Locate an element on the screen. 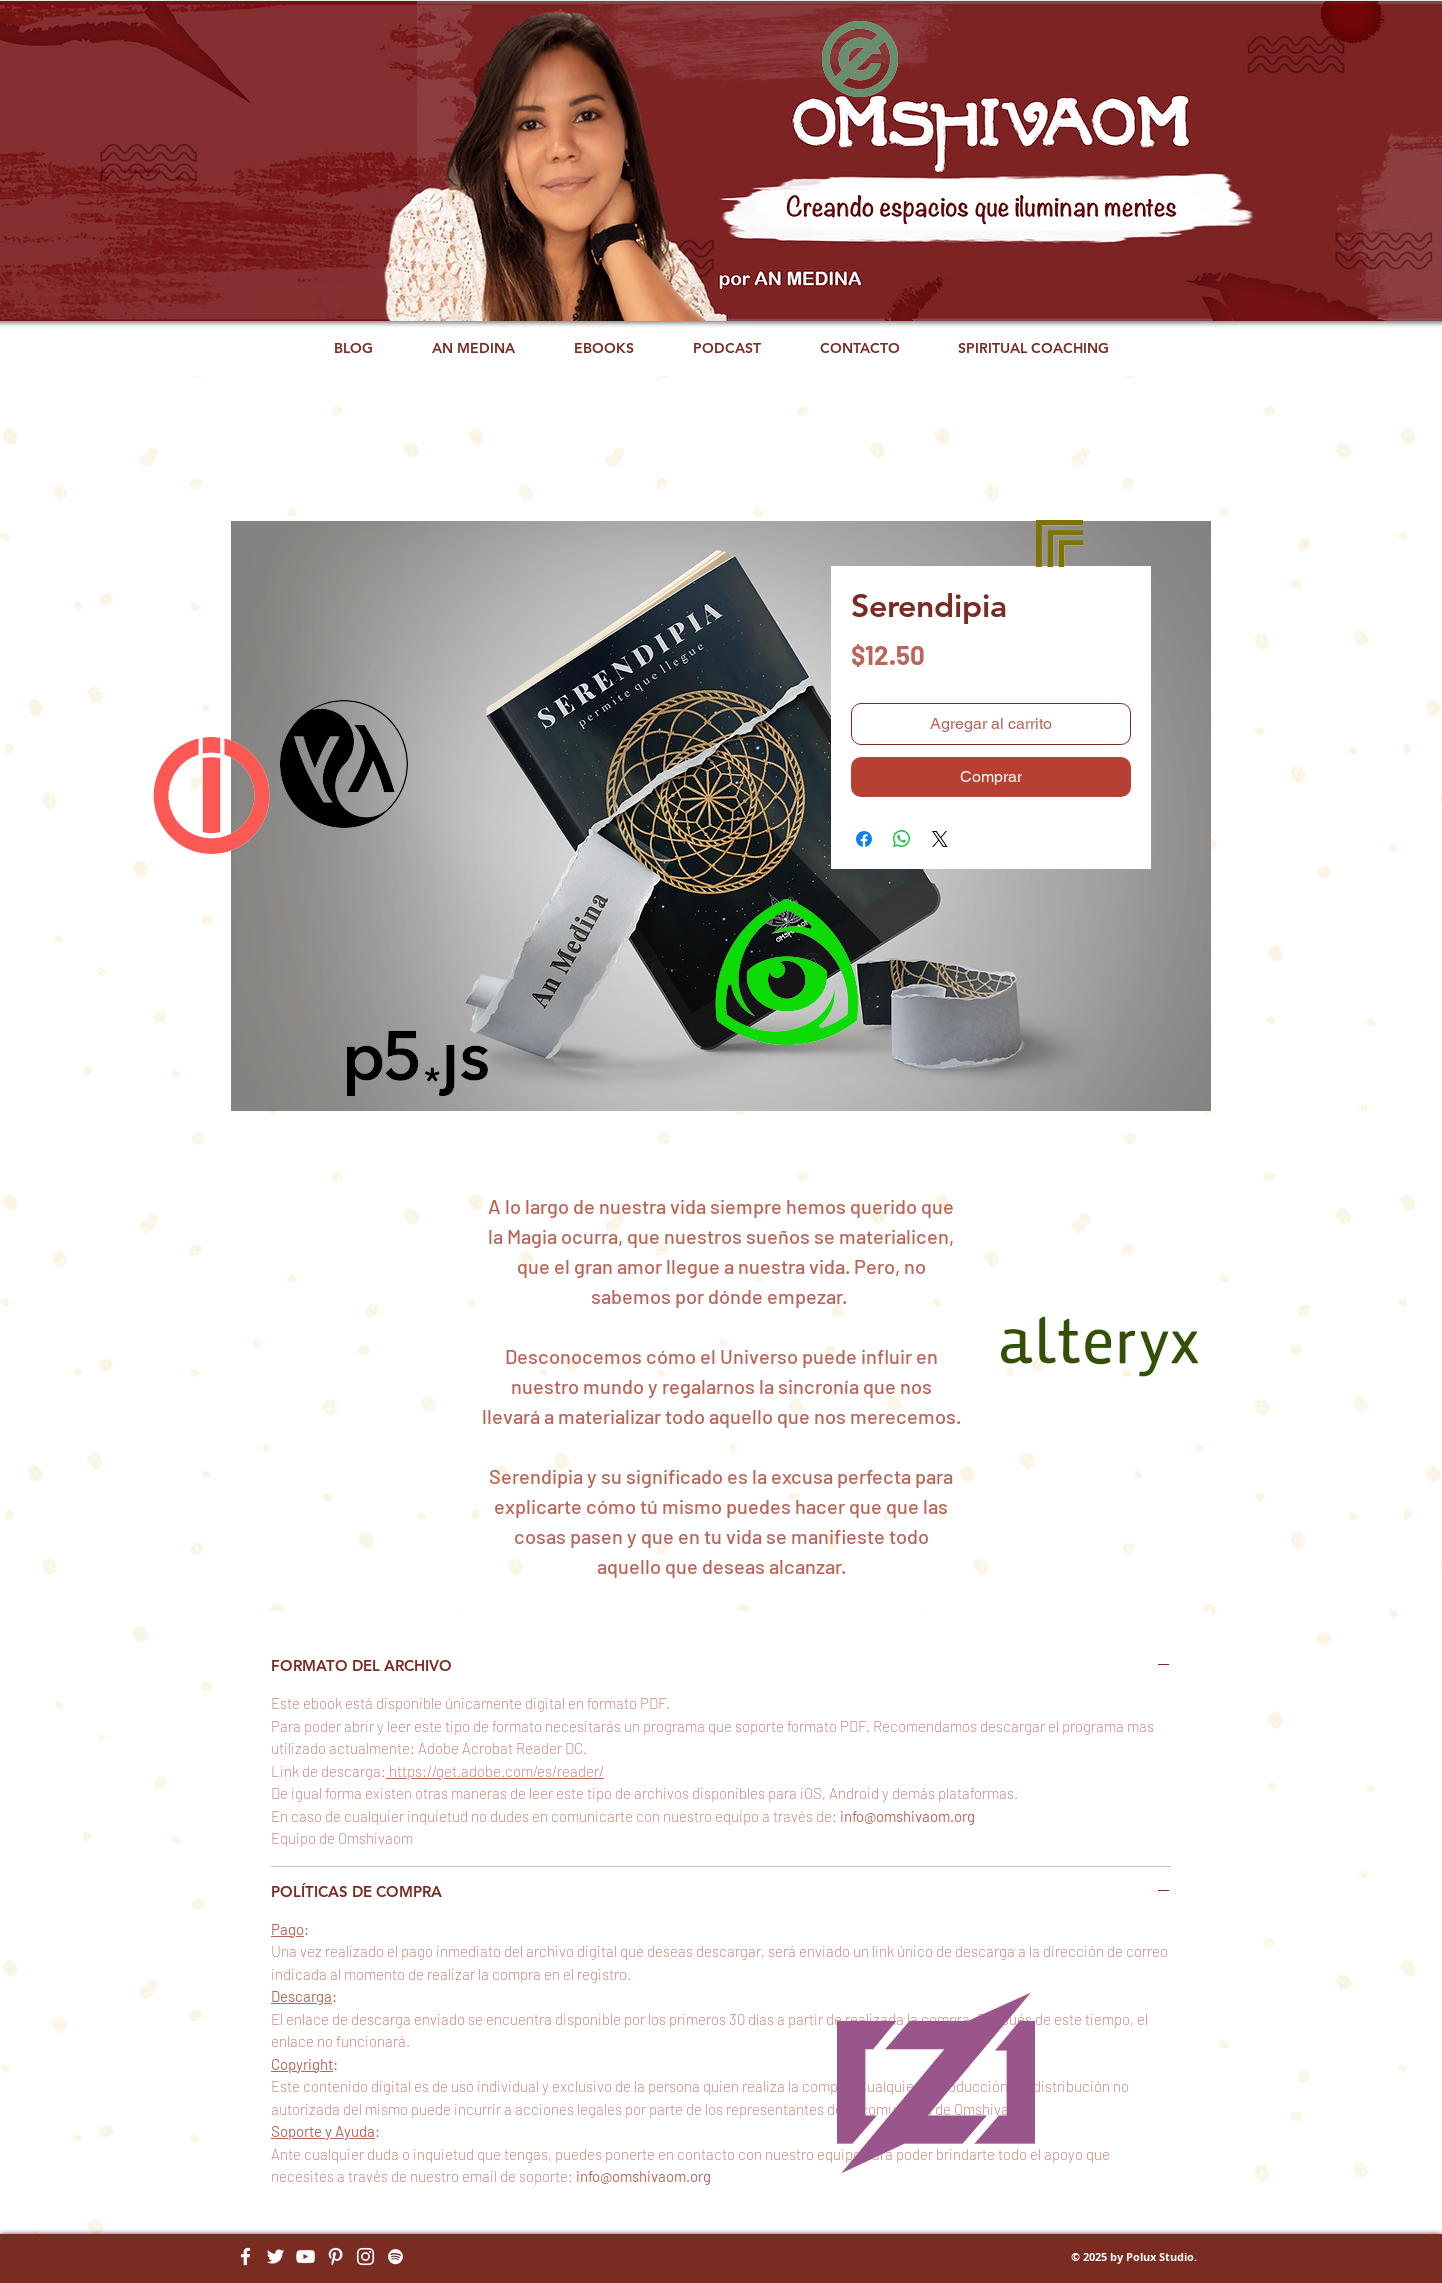  indicates a project built with common lisp is located at coordinates (344, 764).